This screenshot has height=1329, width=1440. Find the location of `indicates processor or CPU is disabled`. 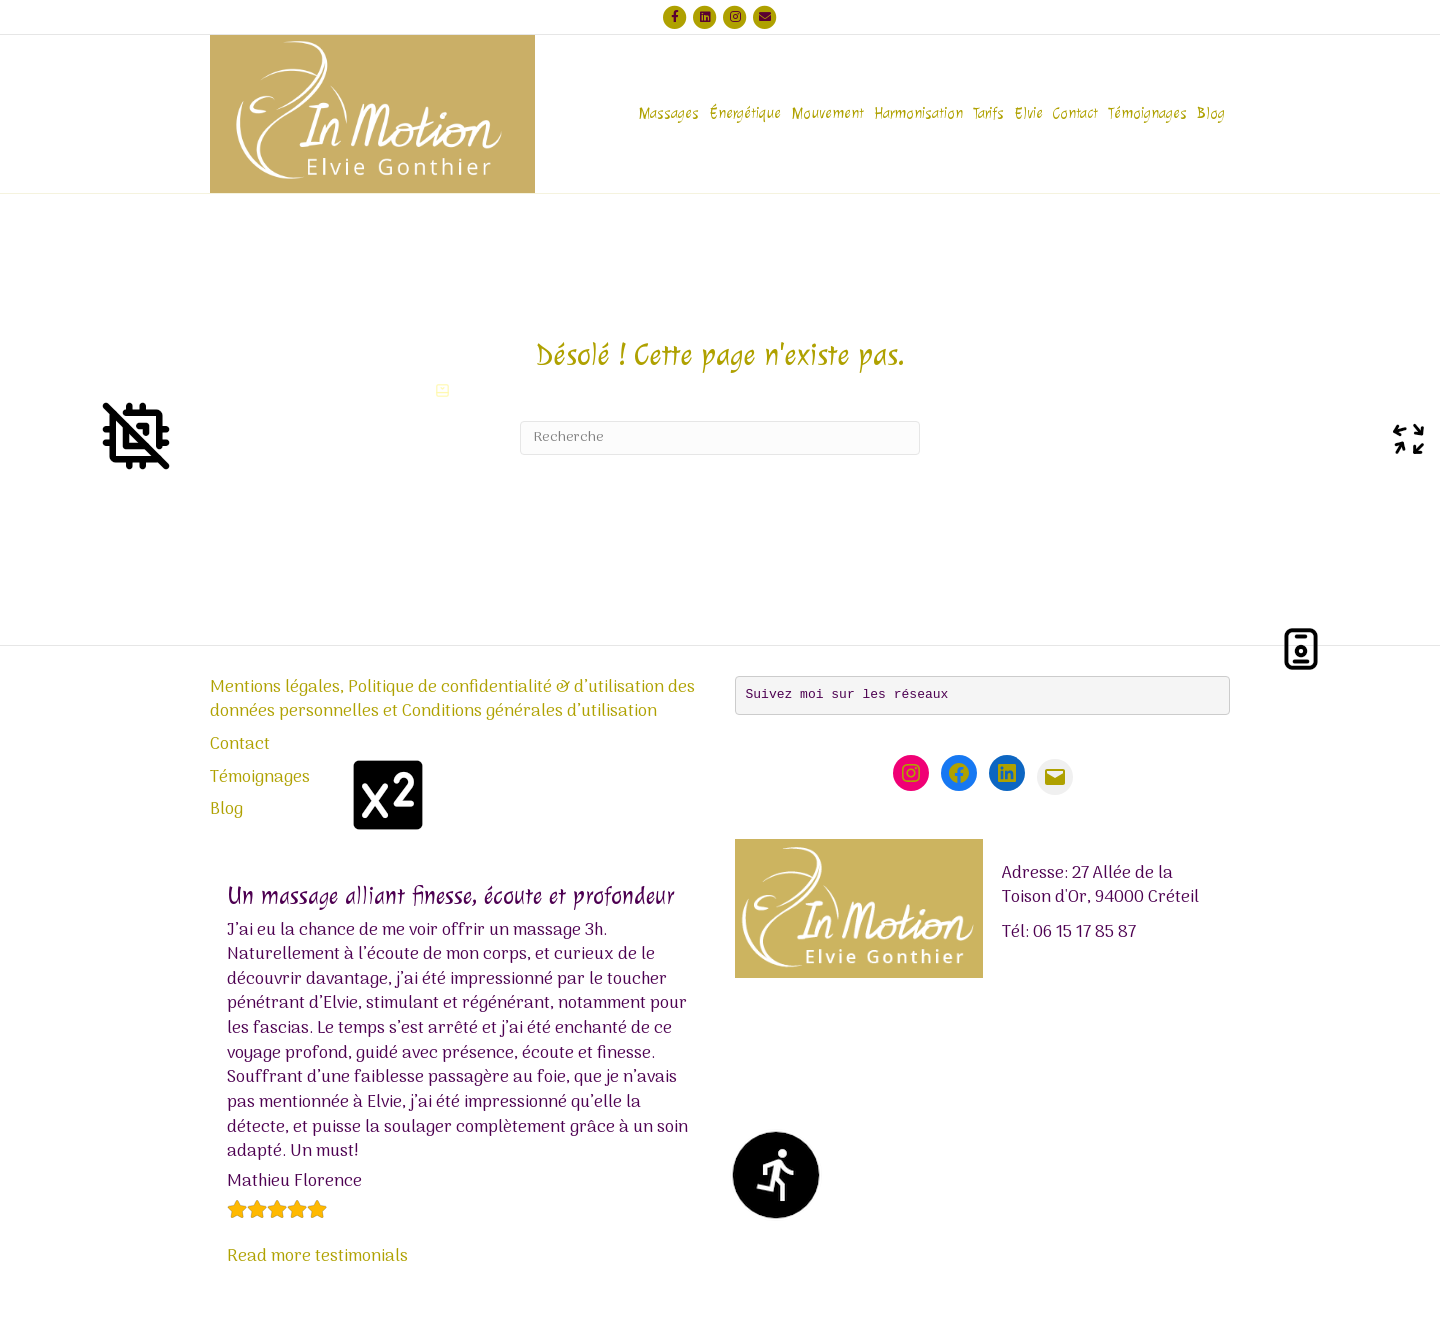

indicates processor or CPU is disabled is located at coordinates (136, 436).